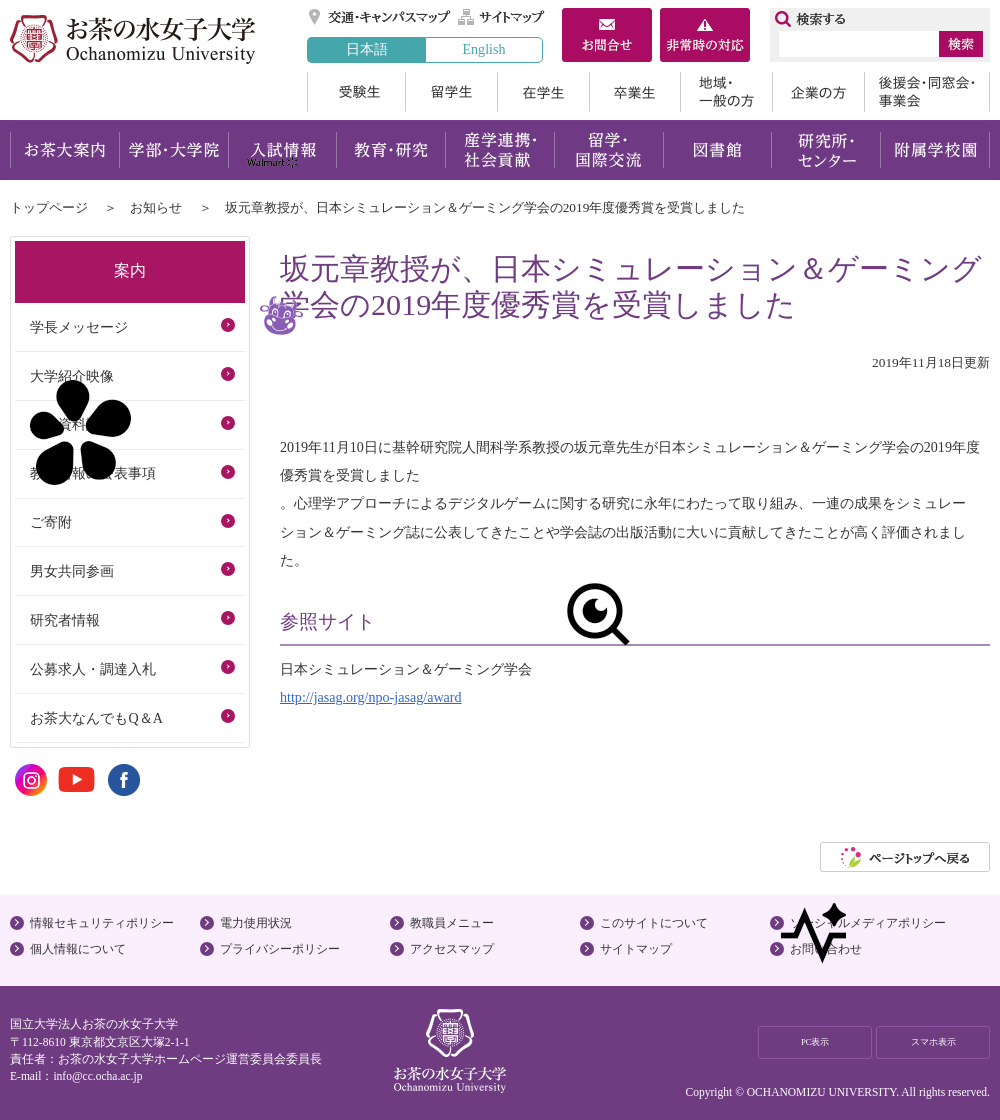 The image size is (1000, 1120). Describe the element at coordinates (598, 614) in the screenshot. I see `search with visual recognition` at that location.